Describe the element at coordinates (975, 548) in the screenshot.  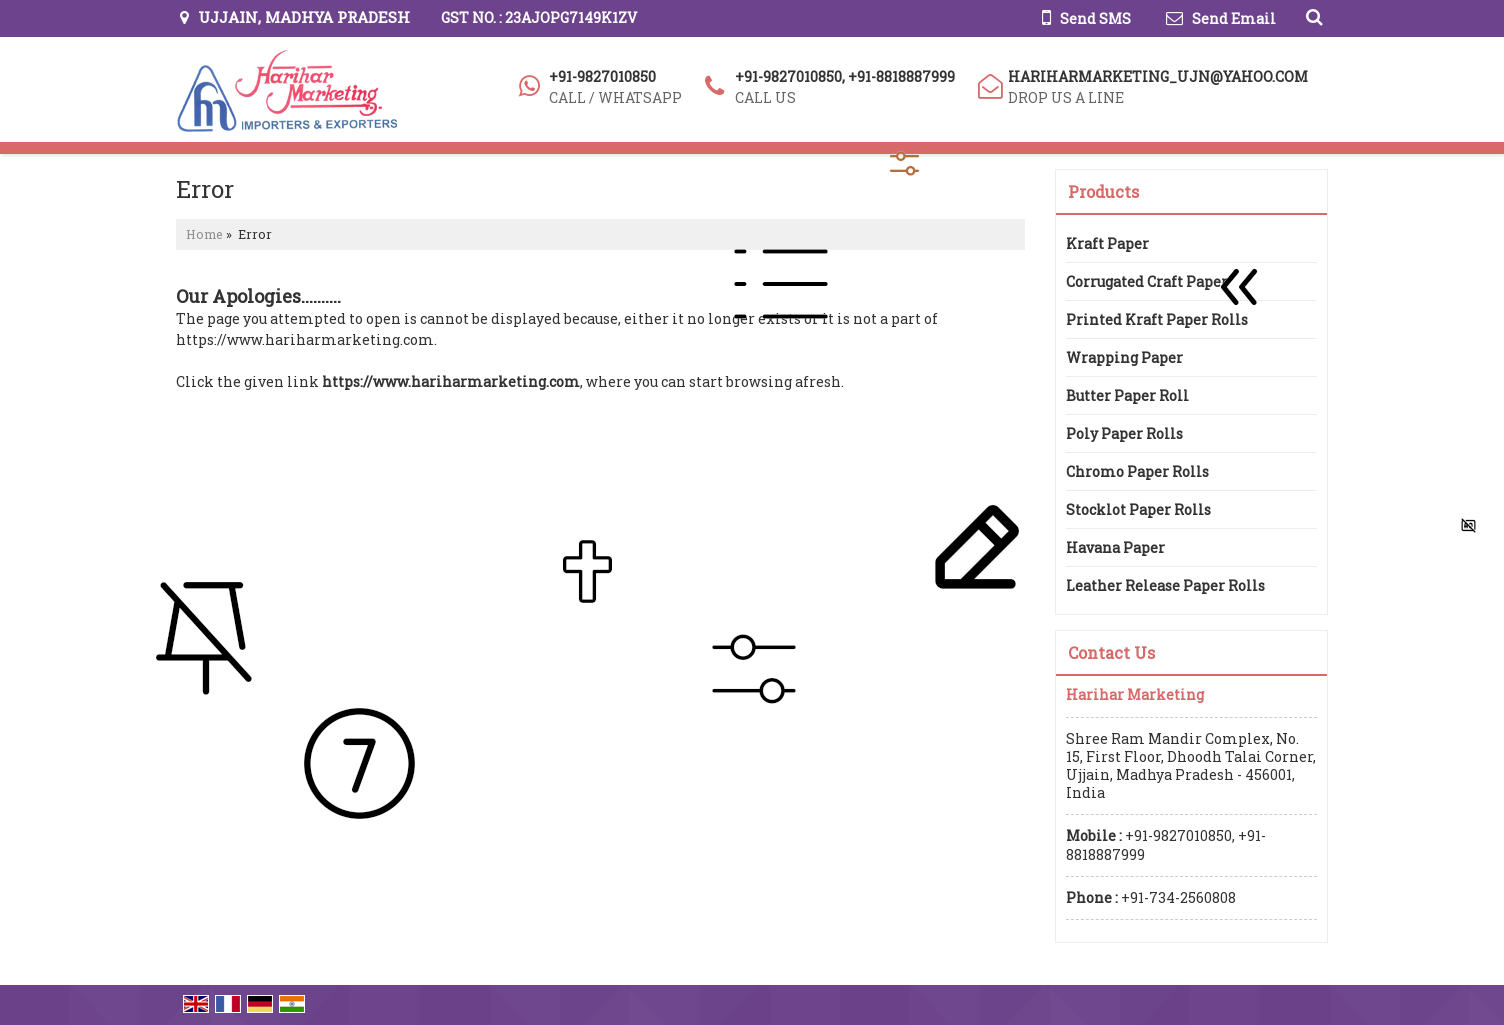
I see `edit text or content` at that location.